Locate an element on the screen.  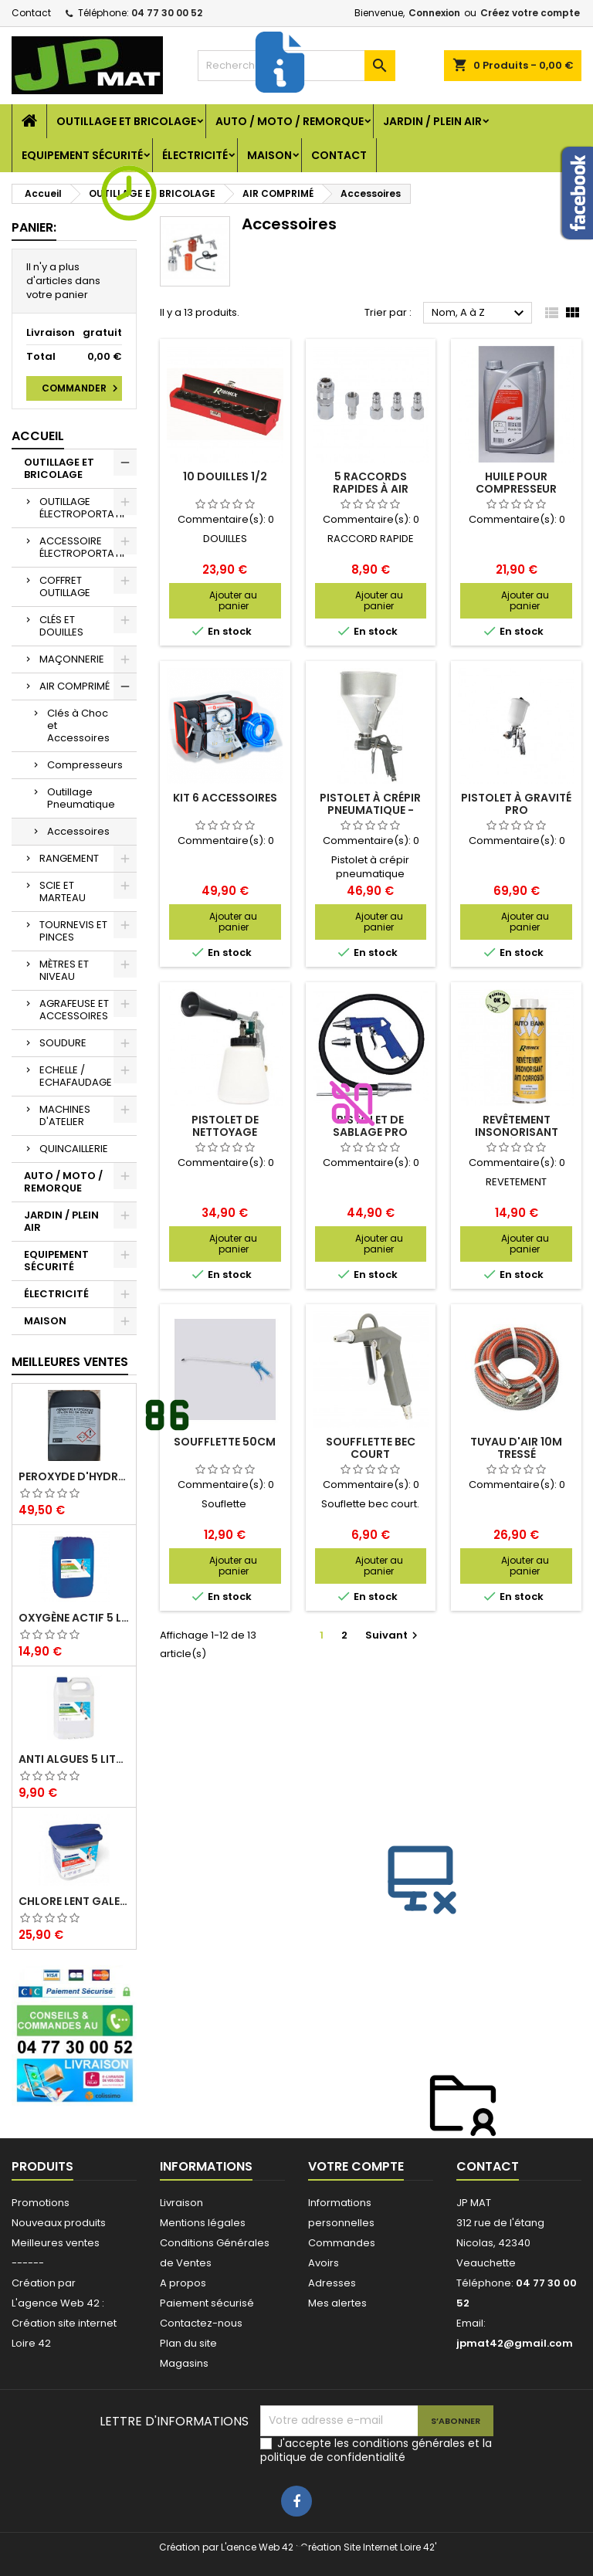
disconnect or remove a desktop computer is located at coordinates (420, 1878).